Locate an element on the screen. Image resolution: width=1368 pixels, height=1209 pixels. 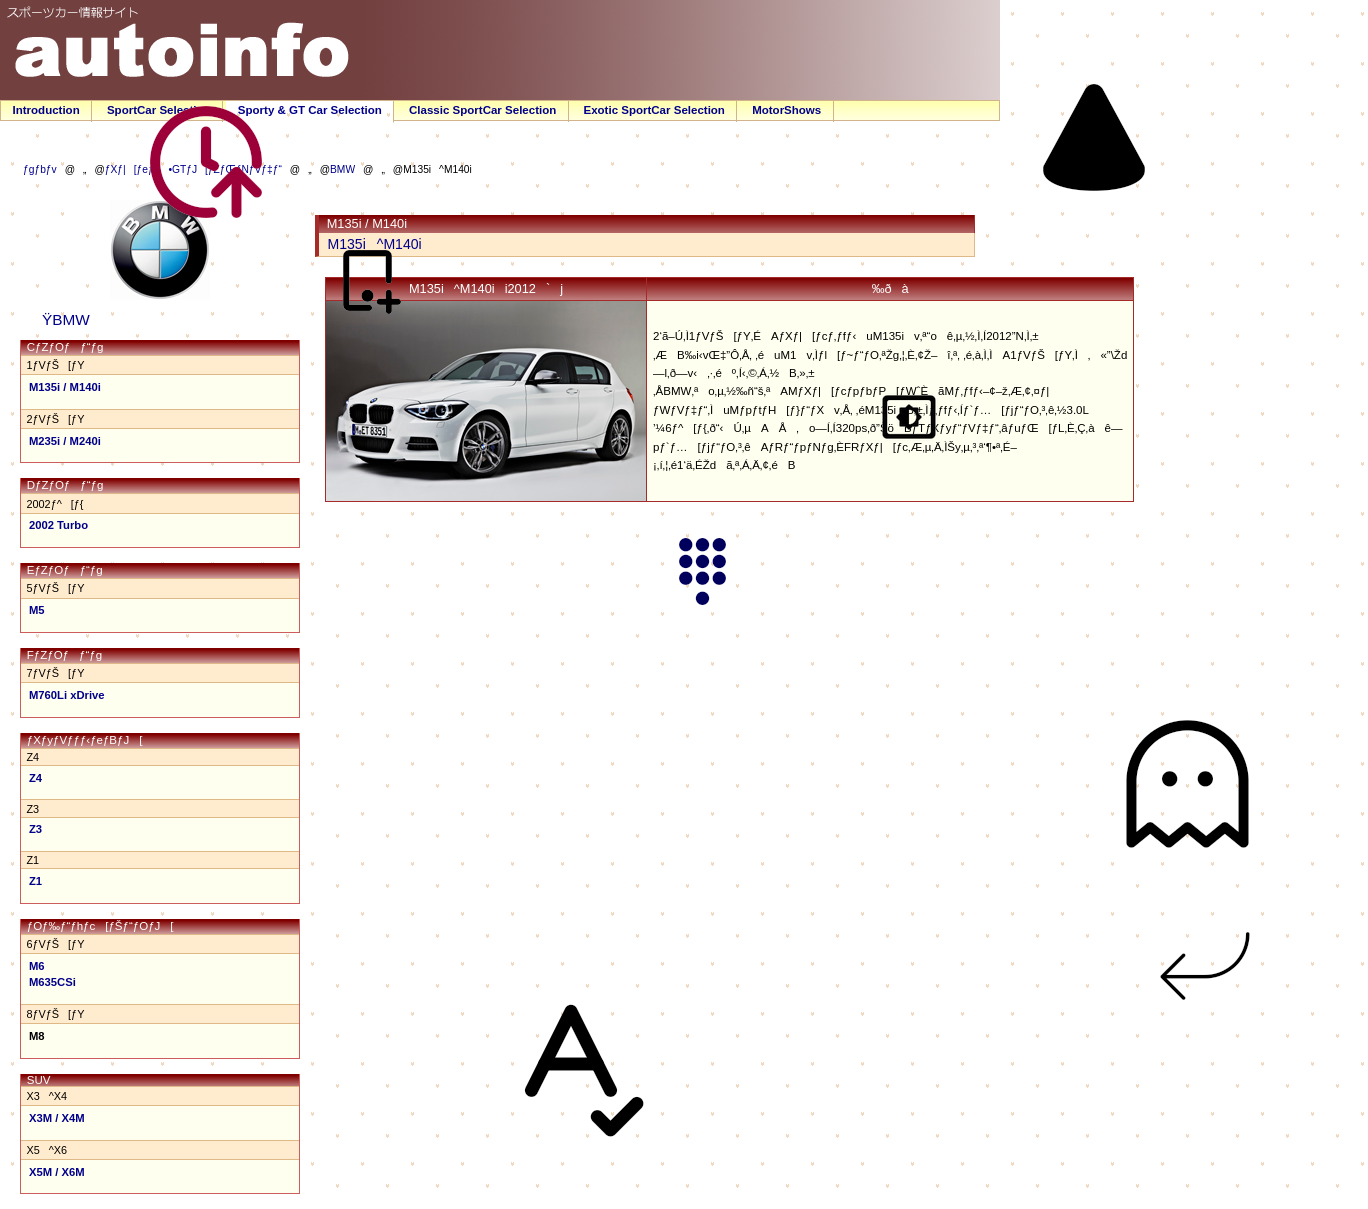
enable ghost mode or incognito browsing is located at coordinates (1187, 786).